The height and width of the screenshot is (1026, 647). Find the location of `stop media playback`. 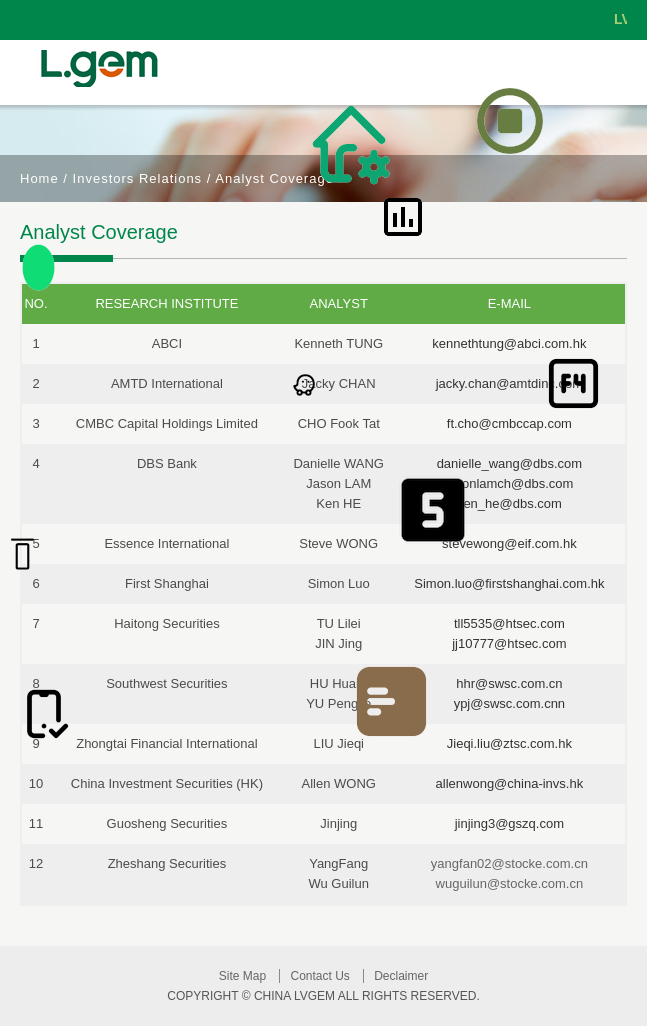

stop media playback is located at coordinates (510, 121).